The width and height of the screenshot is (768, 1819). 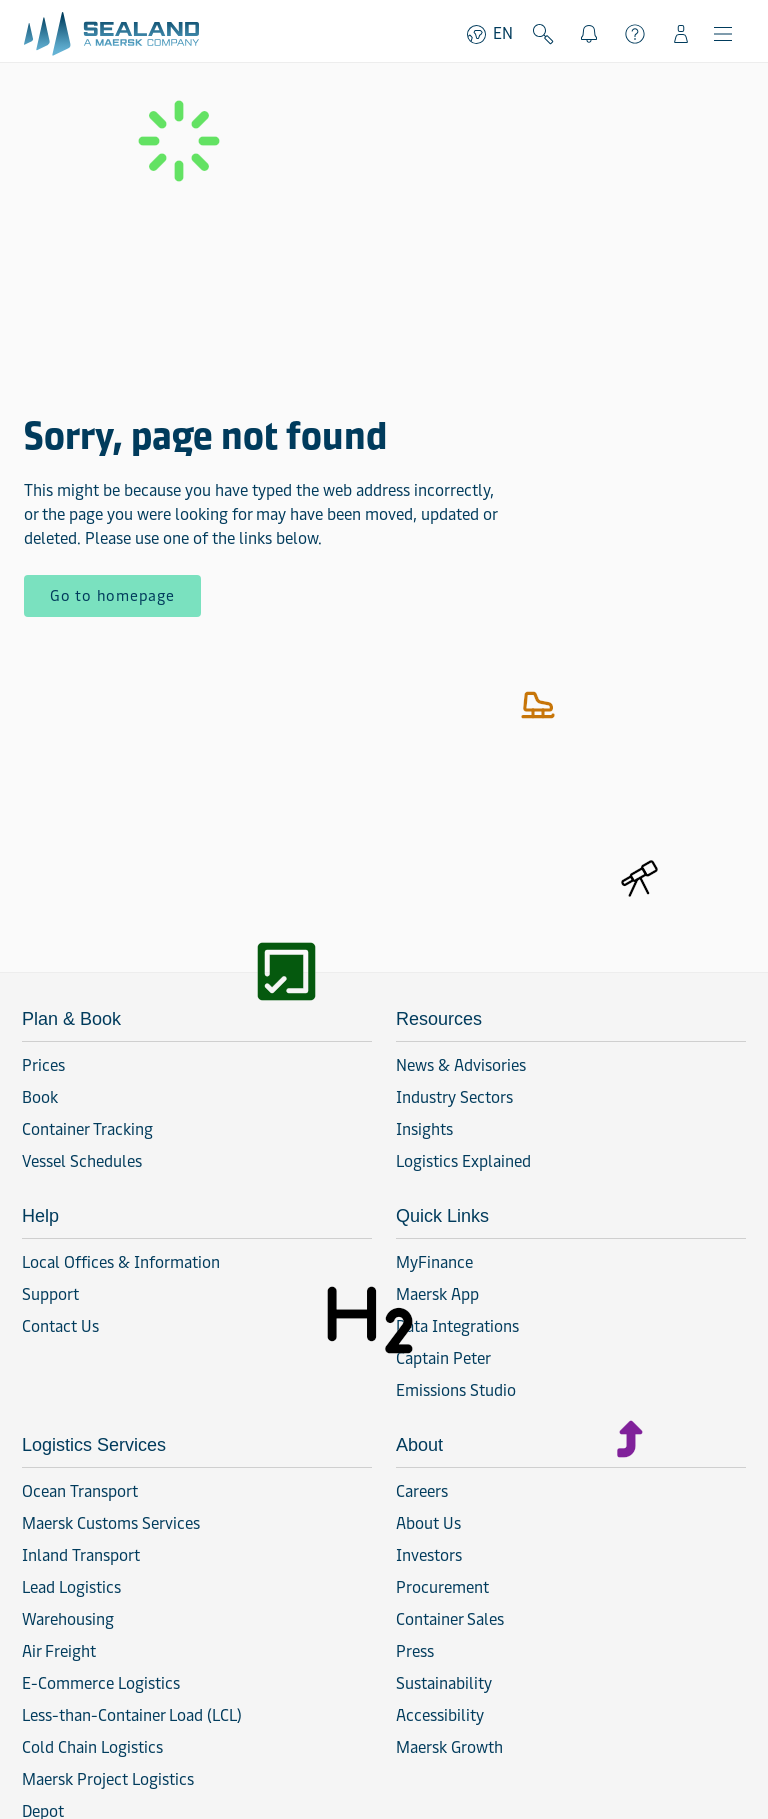 What do you see at coordinates (538, 705) in the screenshot?
I see `view ice skating activities or rinks` at bounding box center [538, 705].